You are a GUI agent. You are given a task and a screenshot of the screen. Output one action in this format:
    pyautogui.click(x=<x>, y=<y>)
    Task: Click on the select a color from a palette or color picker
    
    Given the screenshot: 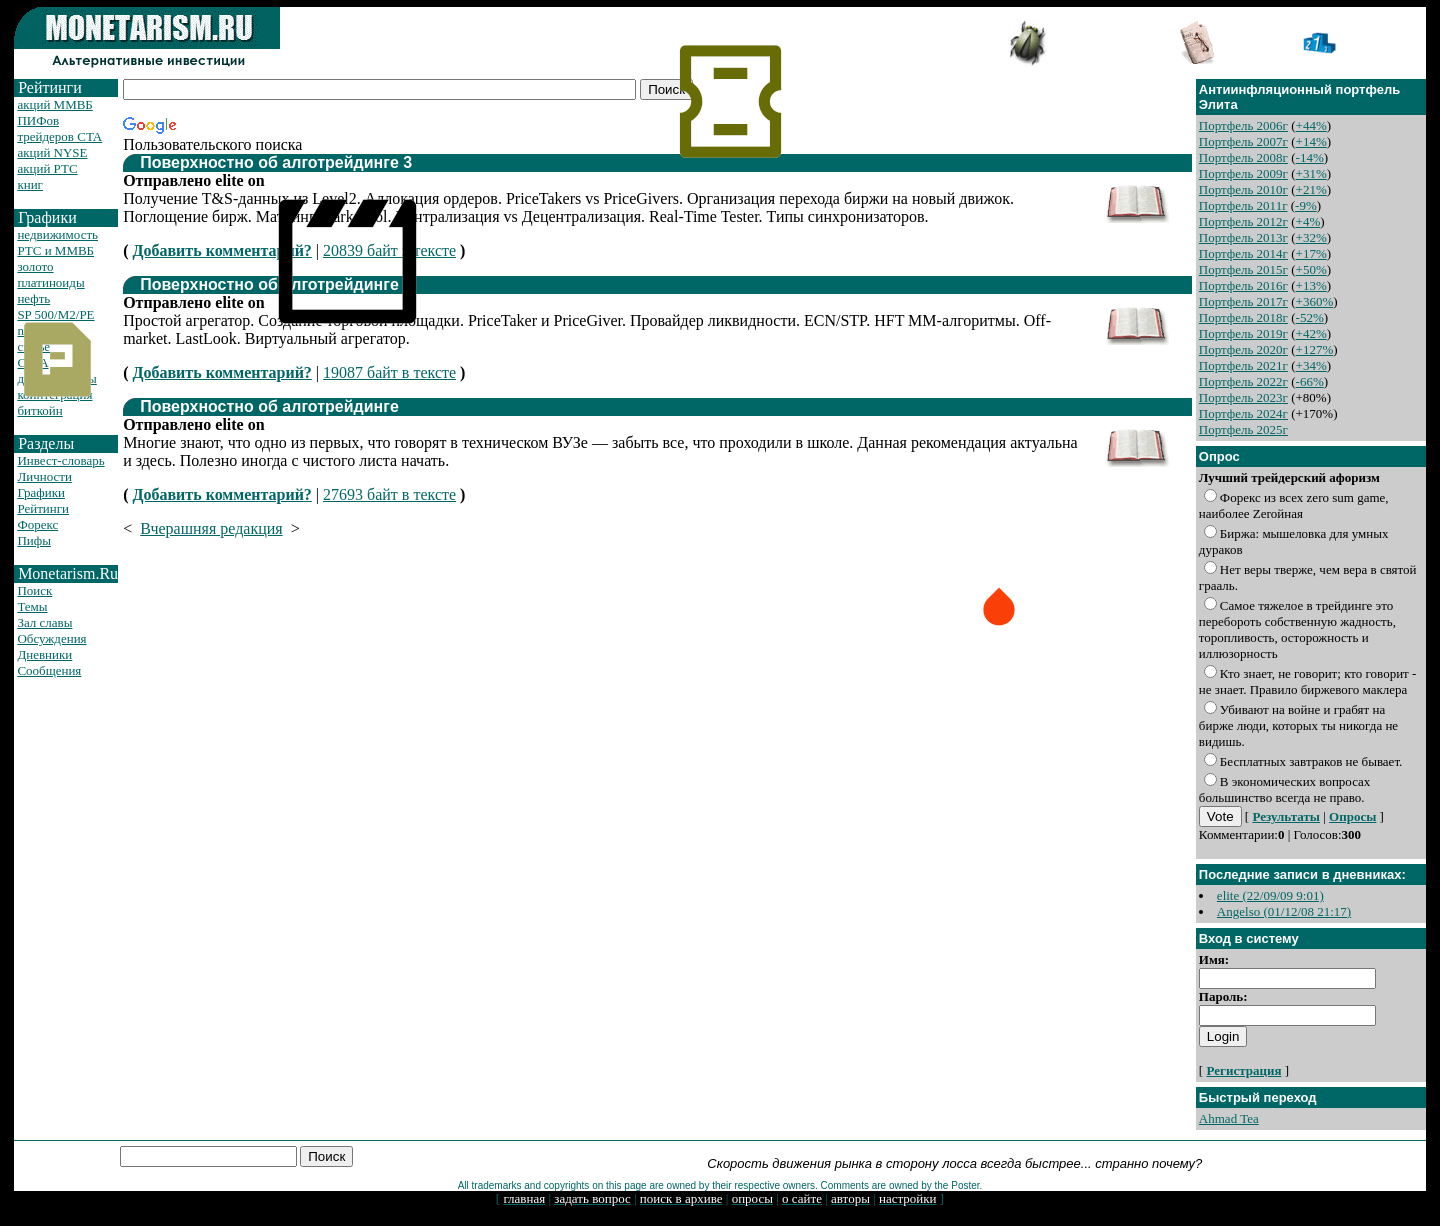 What is the action you would take?
    pyautogui.click(x=999, y=608)
    